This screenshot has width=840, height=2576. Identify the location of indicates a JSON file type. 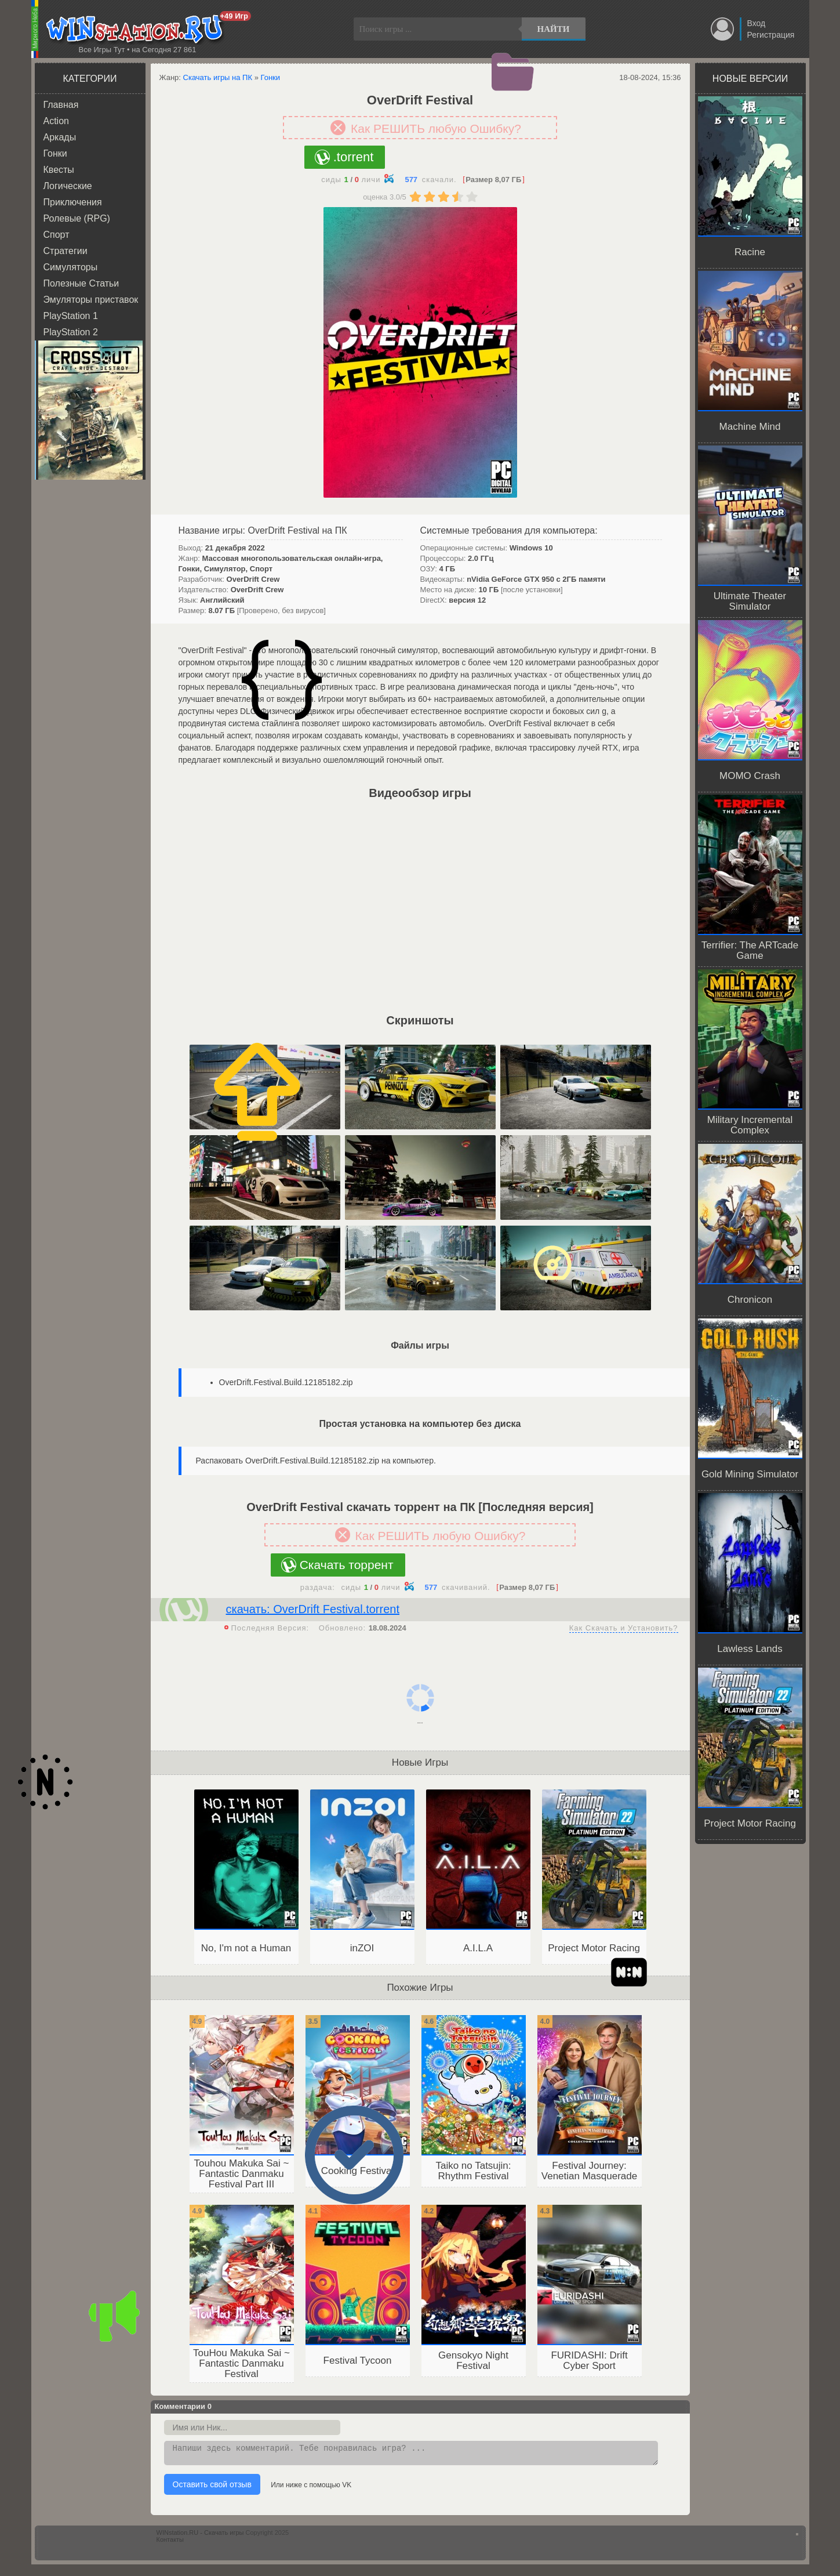
(282, 680).